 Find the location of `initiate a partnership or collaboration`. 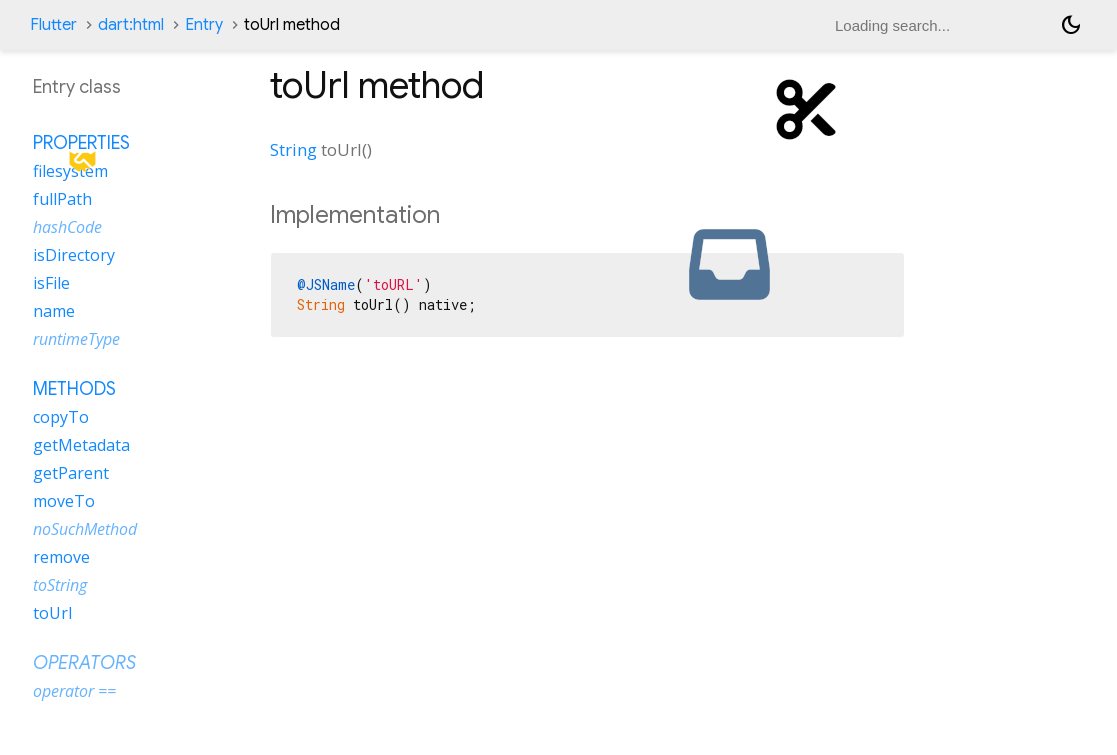

initiate a partnership or collaboration is located at coordinates (82, 161).